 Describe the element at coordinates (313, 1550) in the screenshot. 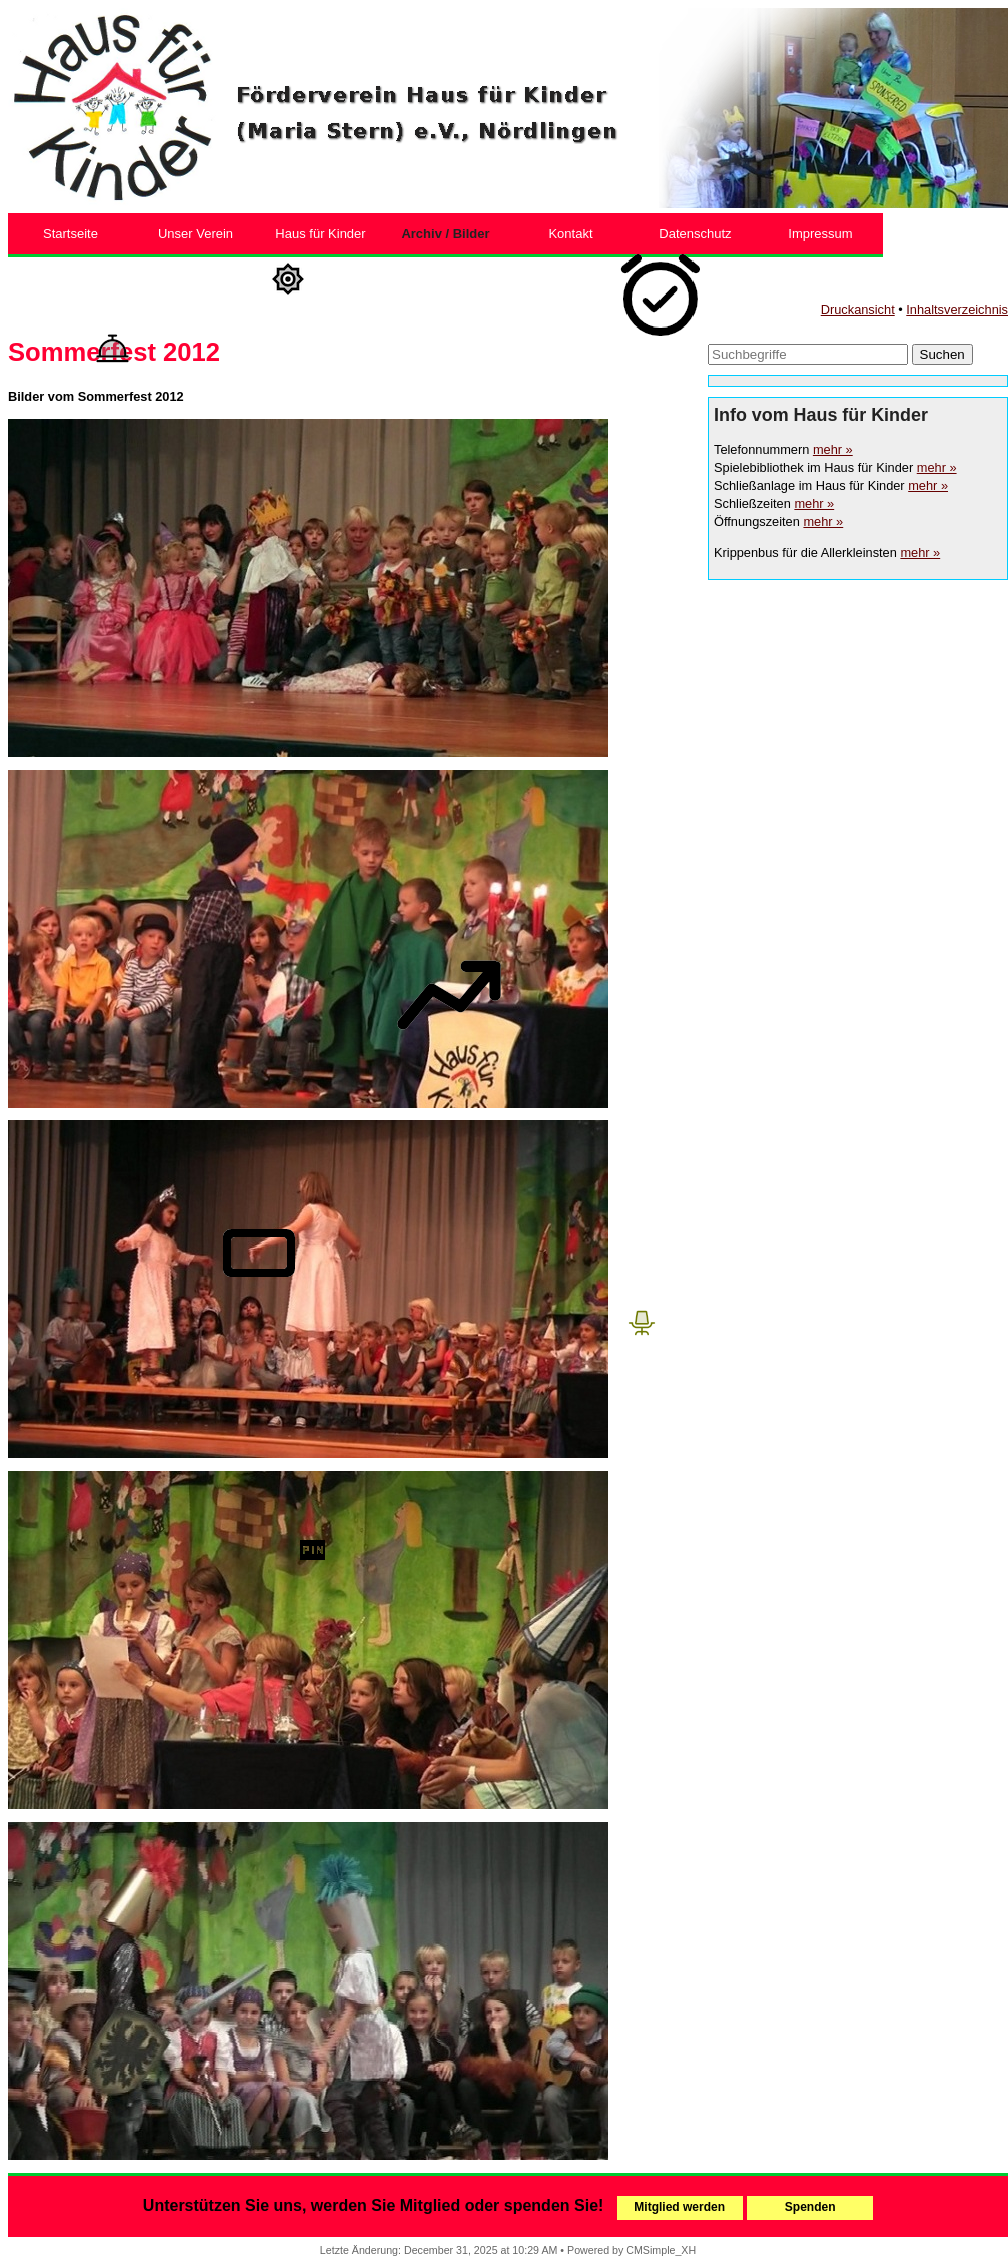

I see `indicates PIN code entry required` at that location.